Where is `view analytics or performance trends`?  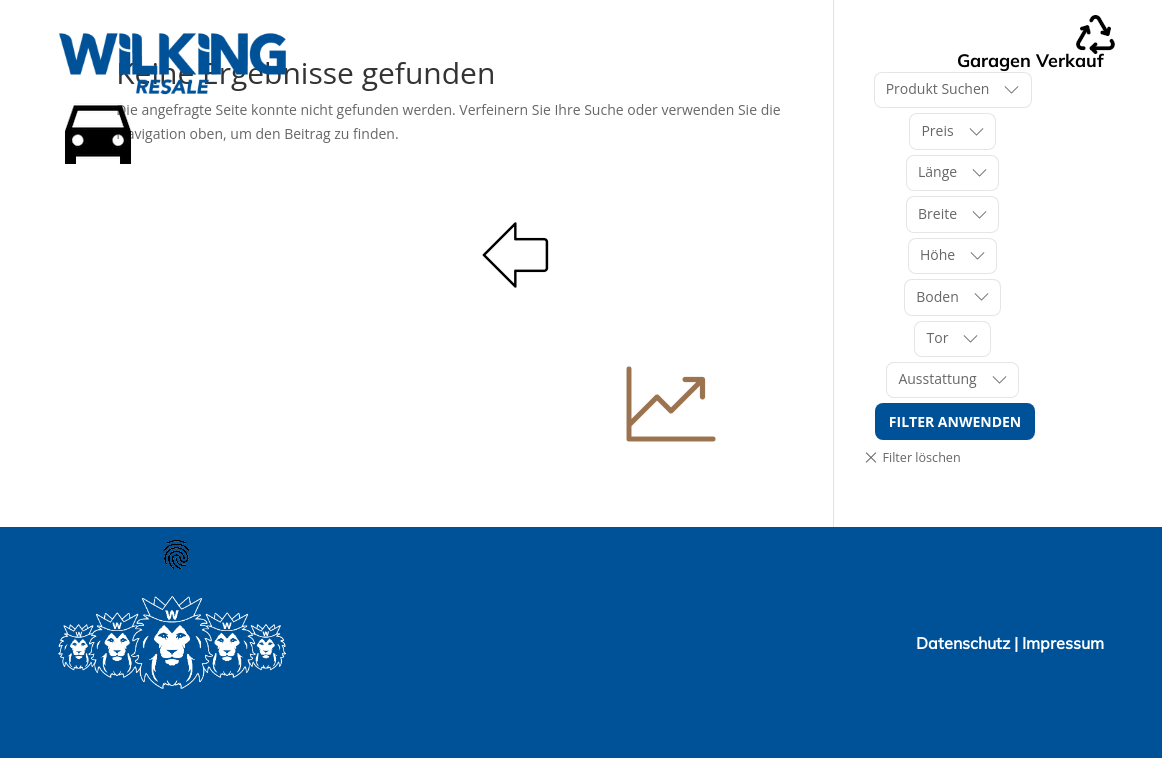
view analytics or performance trends is located at coordinates (671, 404).